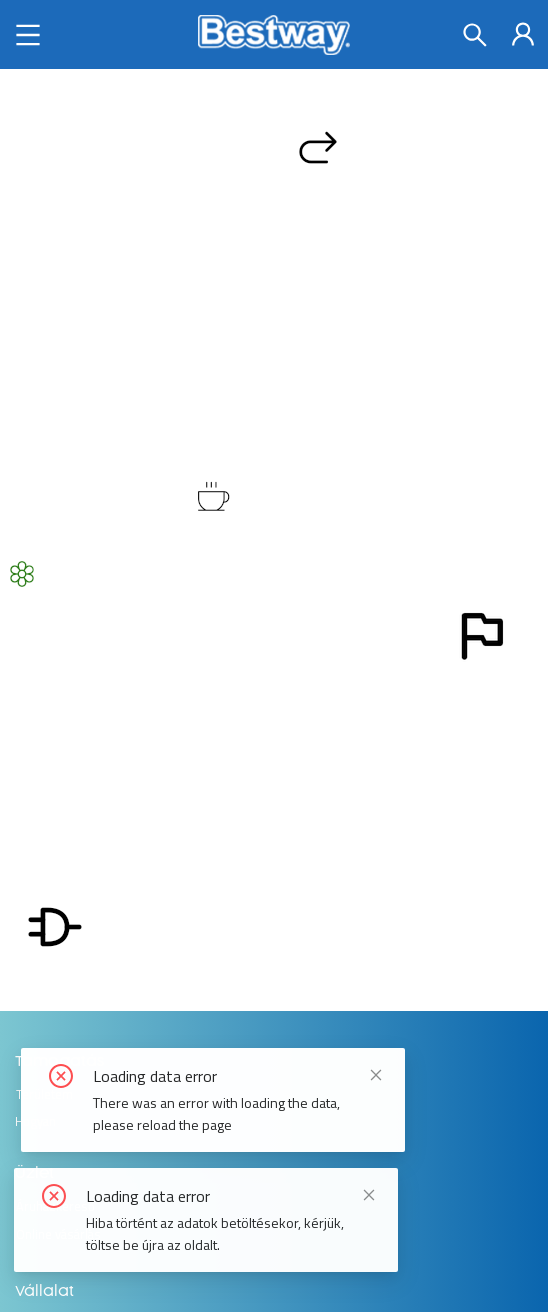 This screenshot has width=548, height=1312. I want to click on view garden or plant-related content, so click(22, 574).